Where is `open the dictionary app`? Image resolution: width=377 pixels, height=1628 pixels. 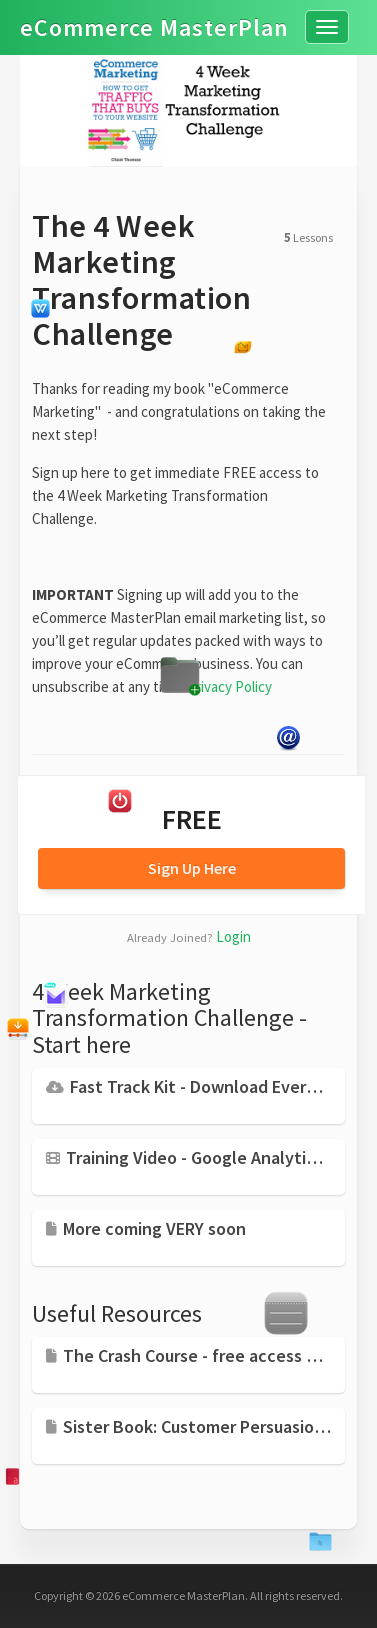
open the dictionary app is located at coordinates (12, 1476).